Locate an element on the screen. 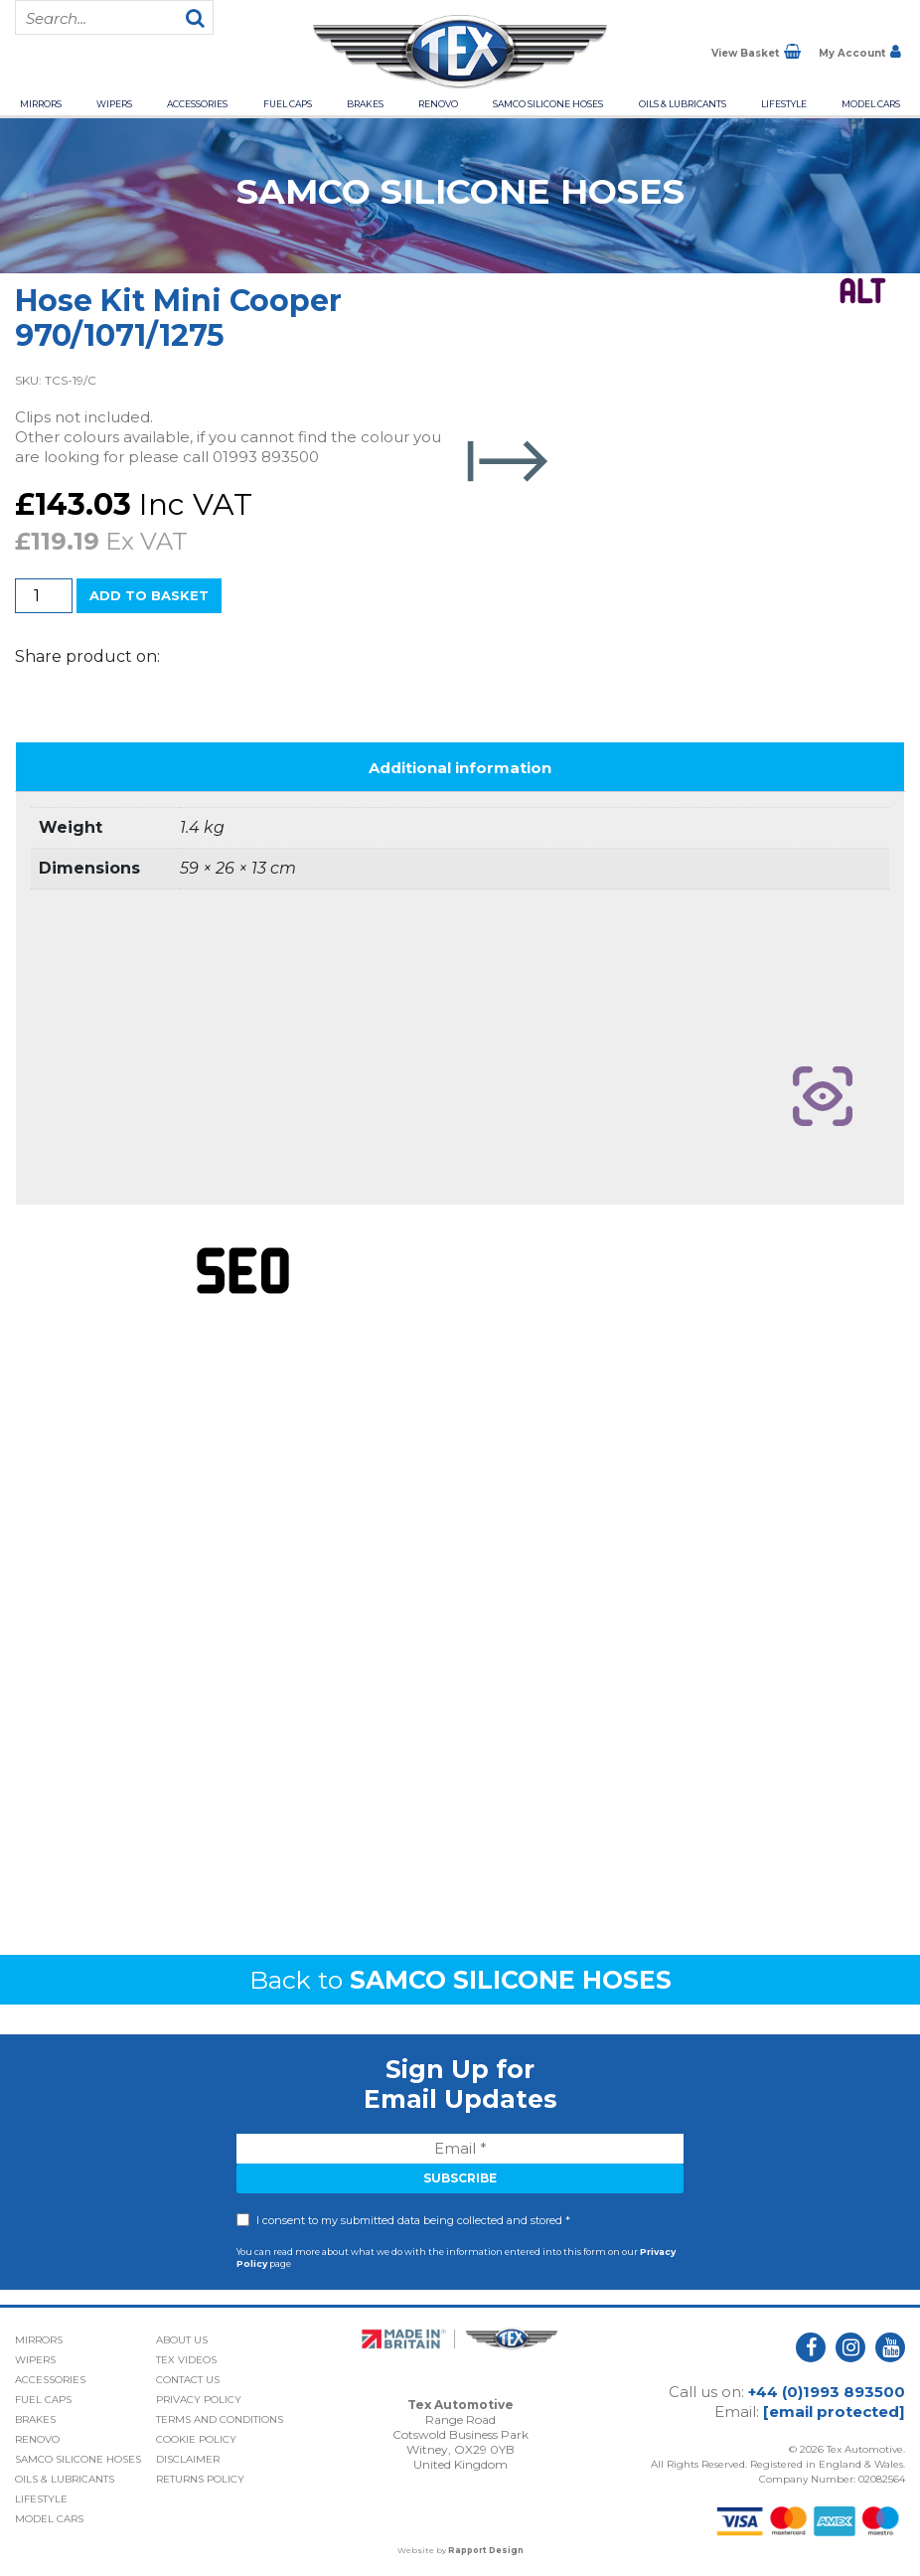 This screenshot has height=2576, width=920. access search engine optimization tools is located at coordinates (242, 1270).